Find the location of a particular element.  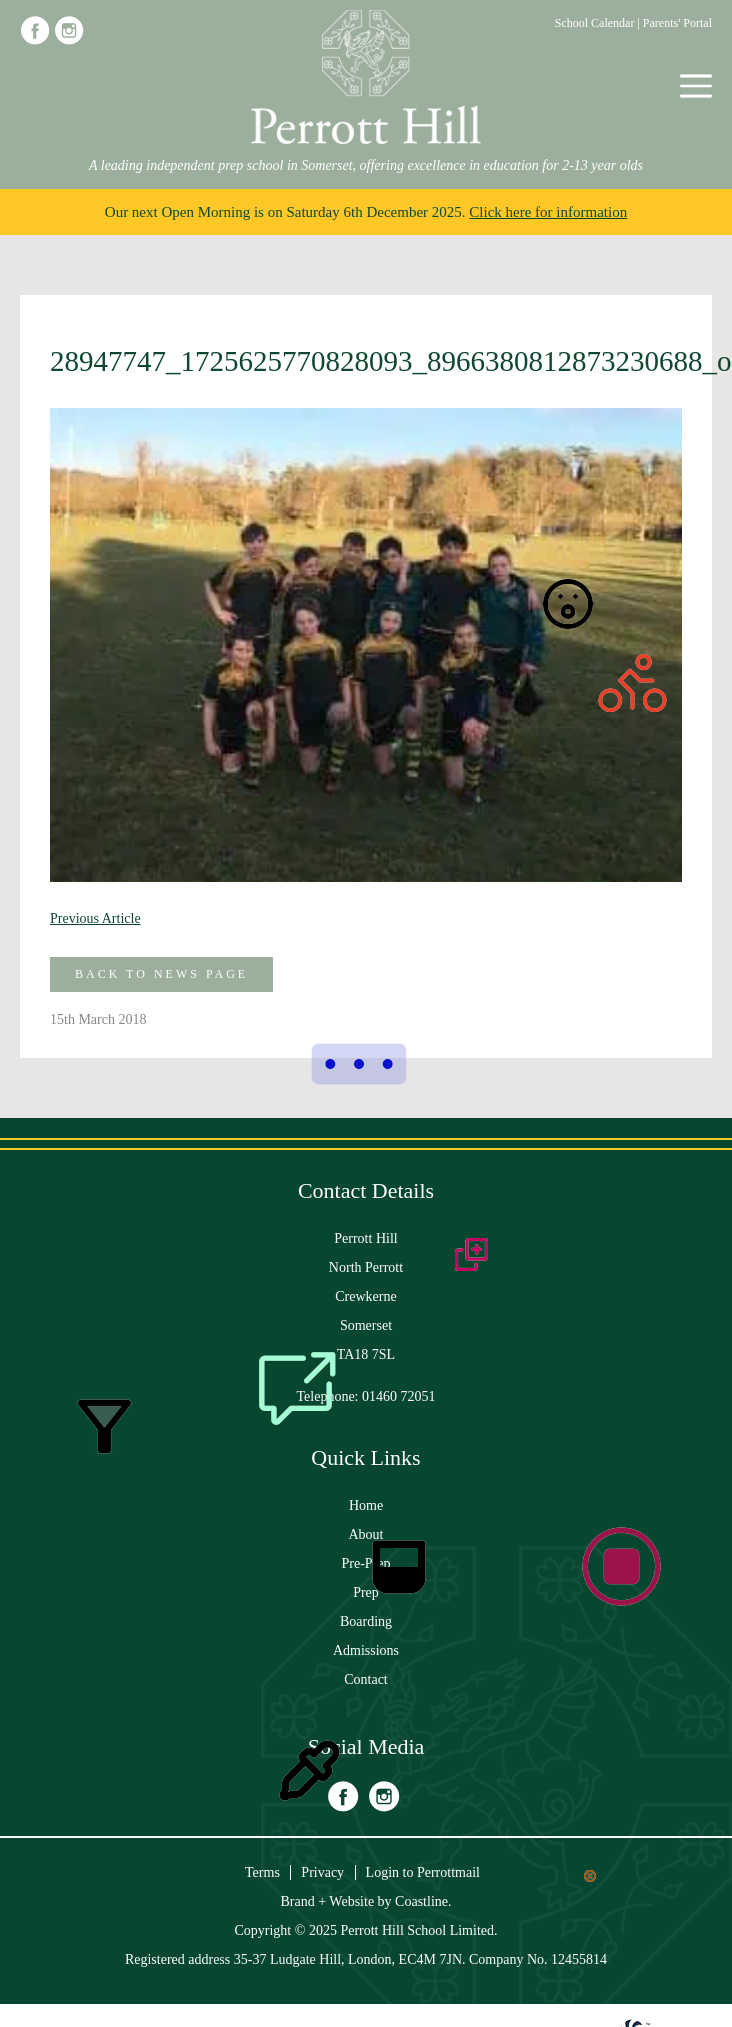

stop or halt a current process is located at coordinates (621, 1566).